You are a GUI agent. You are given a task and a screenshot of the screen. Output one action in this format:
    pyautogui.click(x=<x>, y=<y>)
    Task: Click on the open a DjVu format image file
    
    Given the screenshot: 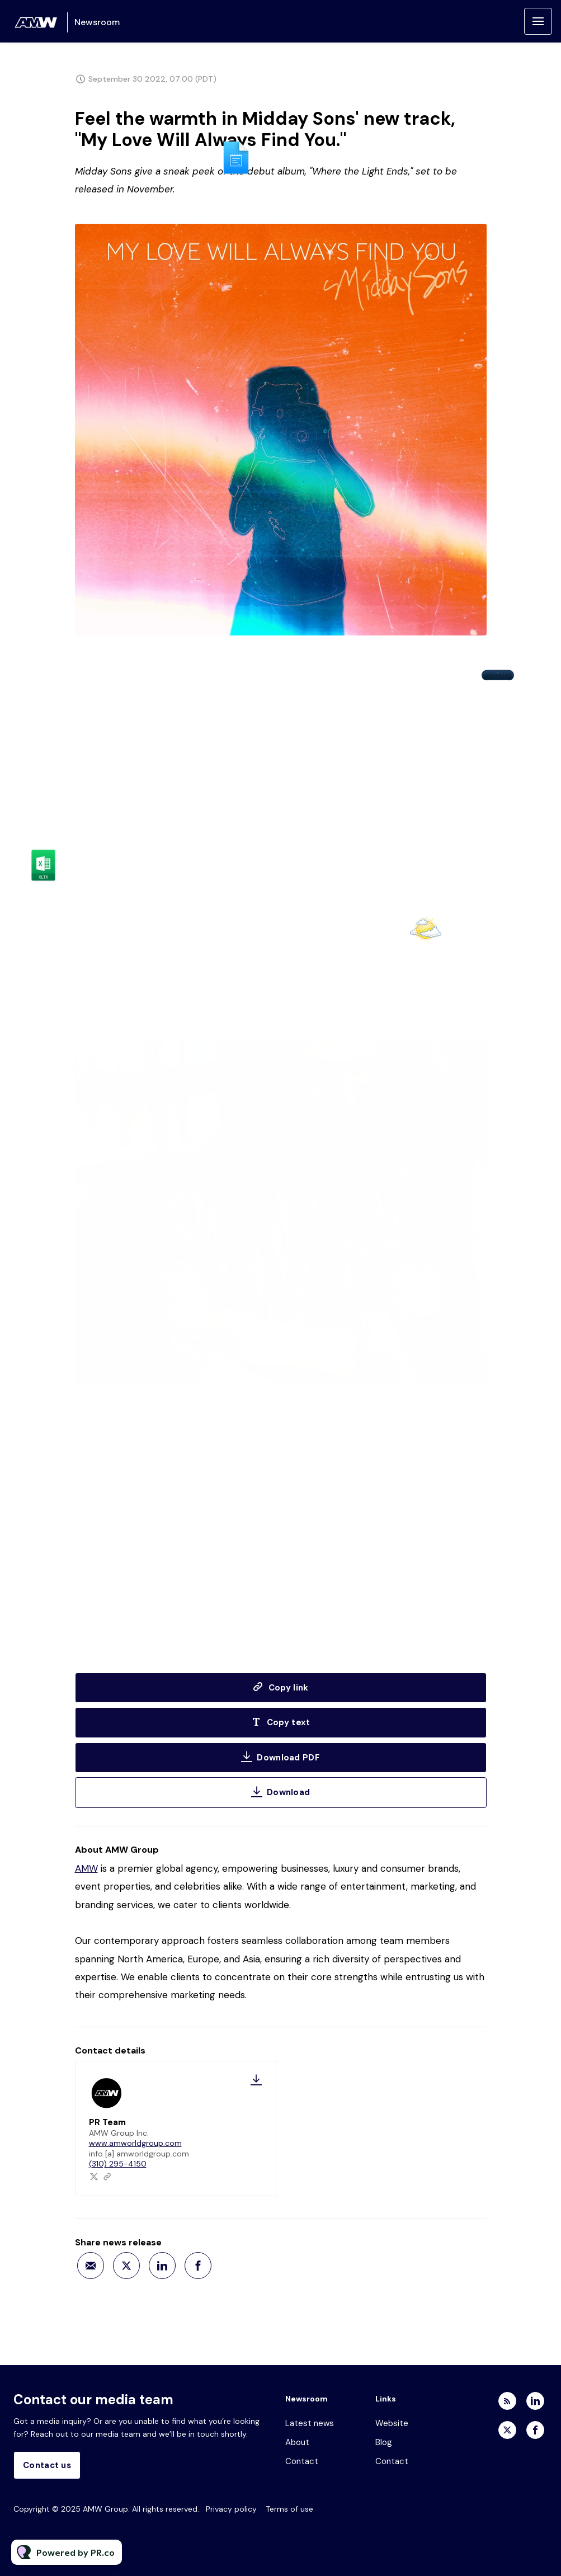 What is the action you would take?
    pyautogui.click(x=236, y=158)
    